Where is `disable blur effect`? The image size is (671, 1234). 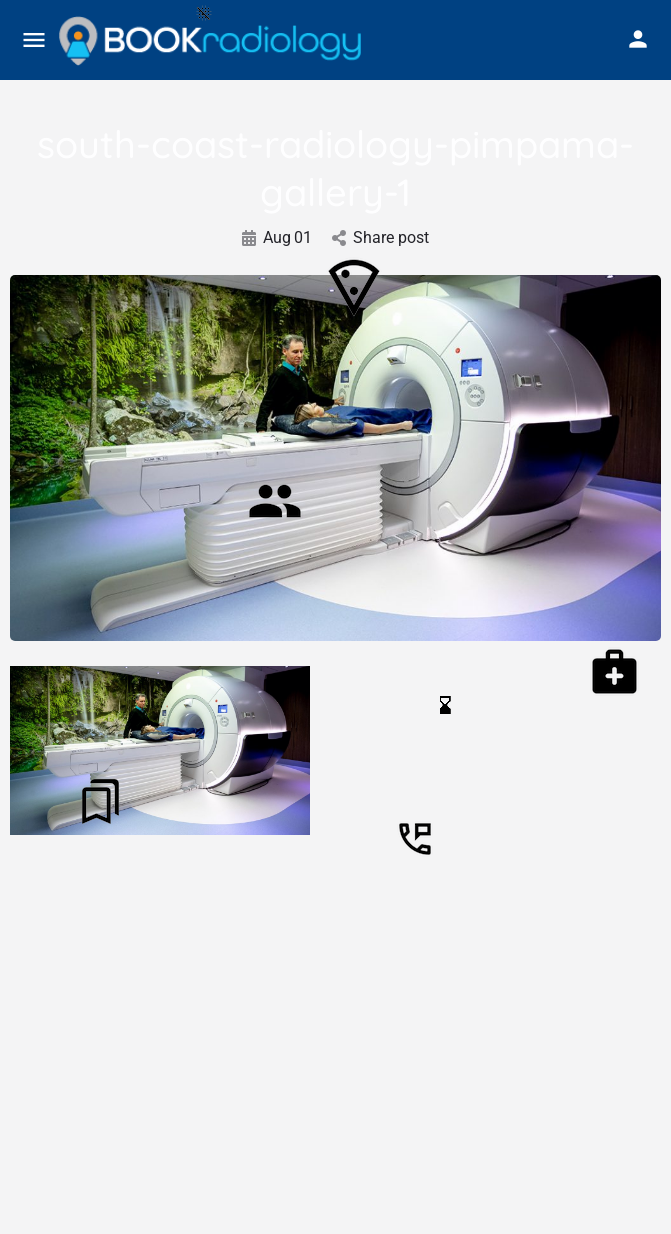 disable blur effect is located at coordinates (204, 13).